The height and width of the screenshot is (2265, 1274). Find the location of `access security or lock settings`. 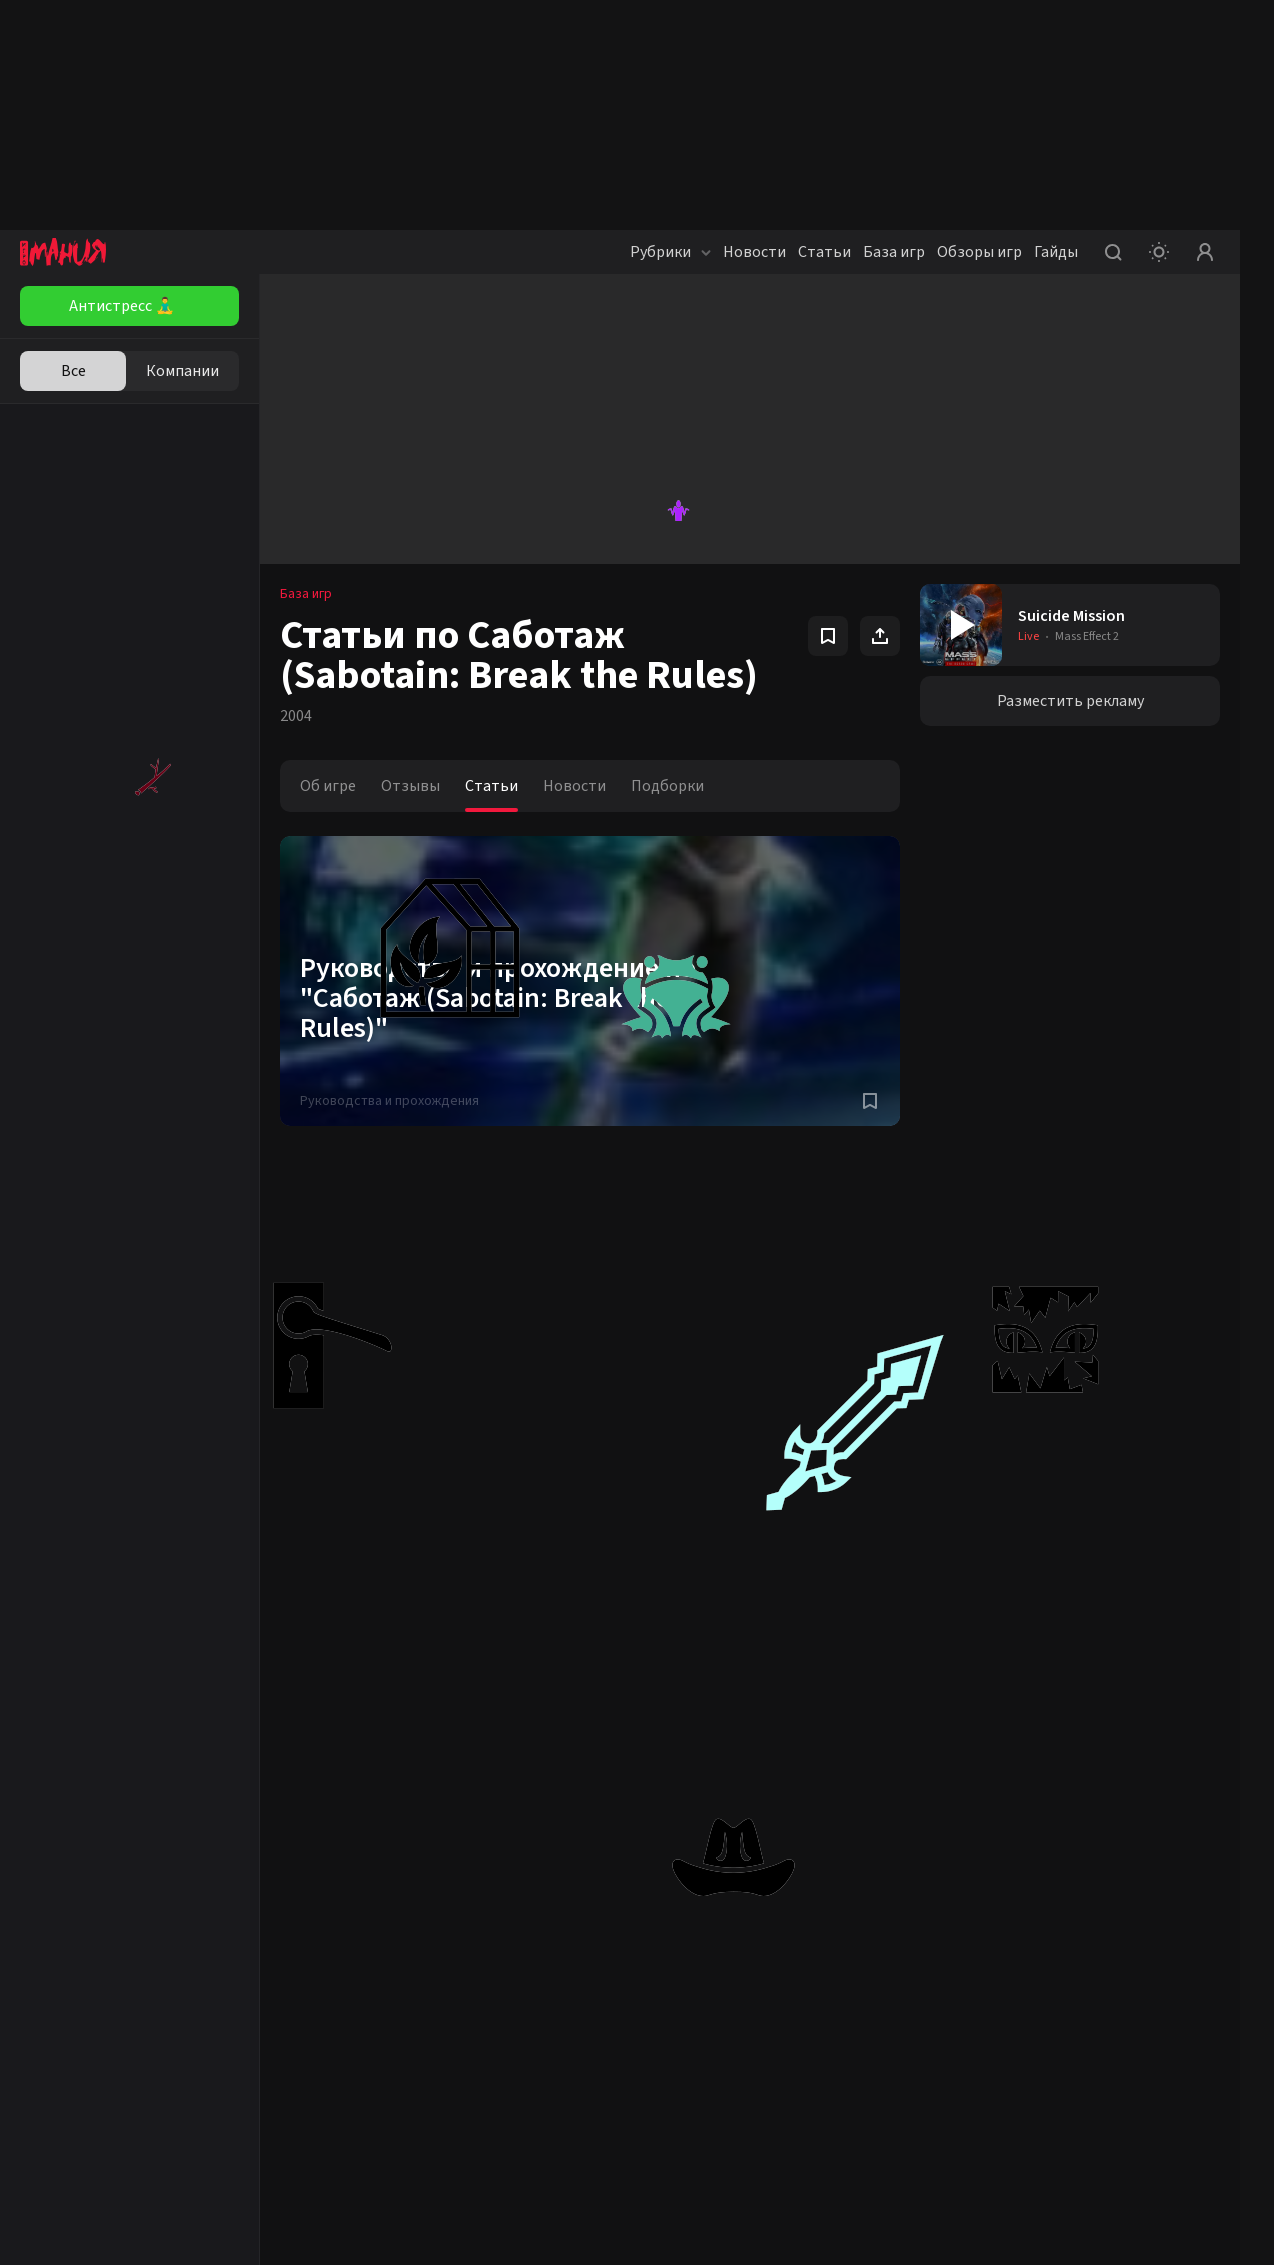

access security or lock settings is located at coordinates (326, 1345).